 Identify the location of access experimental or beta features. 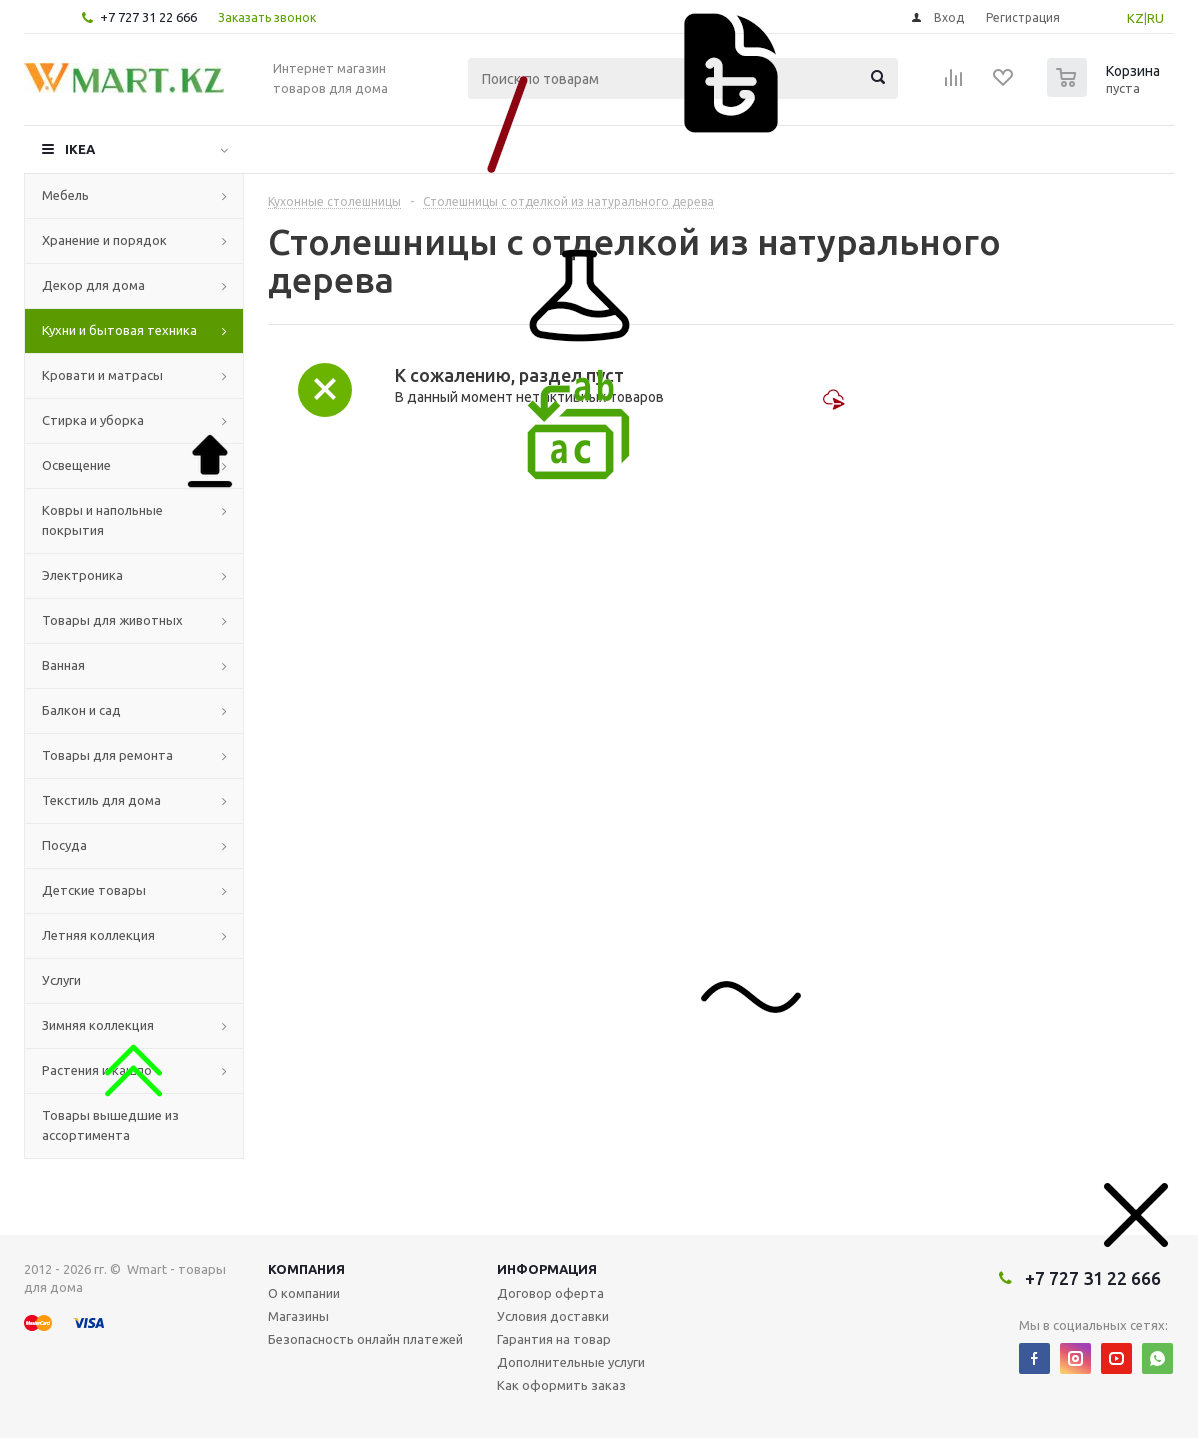
(579, 295).